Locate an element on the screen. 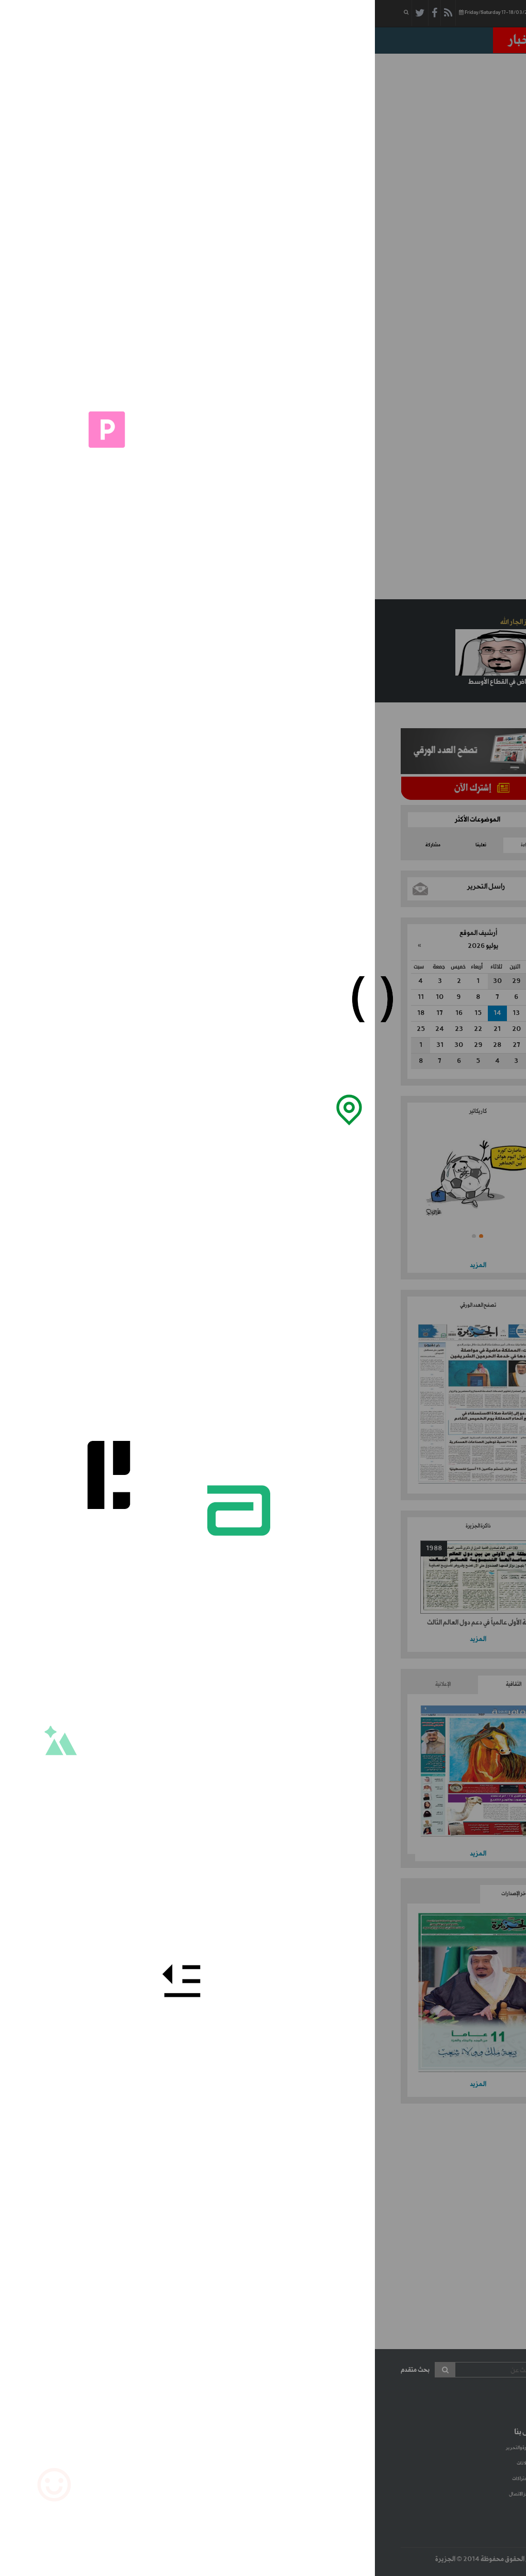  add a reaction or emoji to a message is located at coordinates (54, 2485).